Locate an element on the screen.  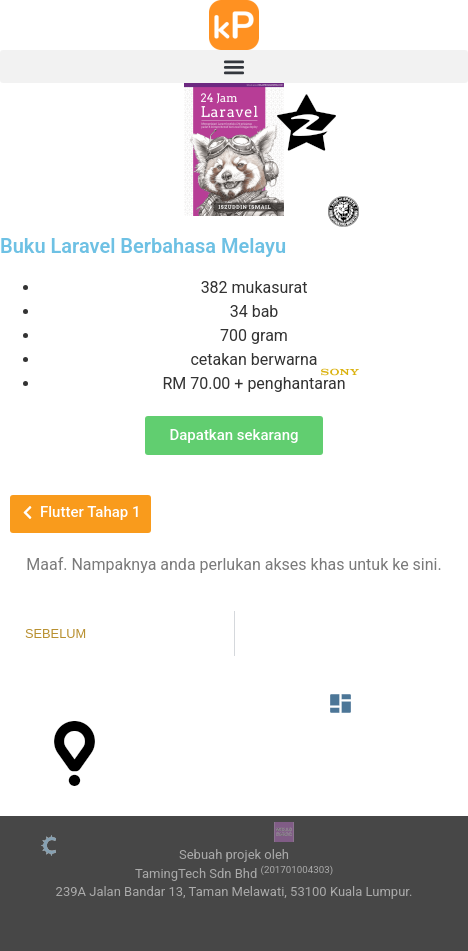
open stencyl game development software is located at coordinates (48, 845).